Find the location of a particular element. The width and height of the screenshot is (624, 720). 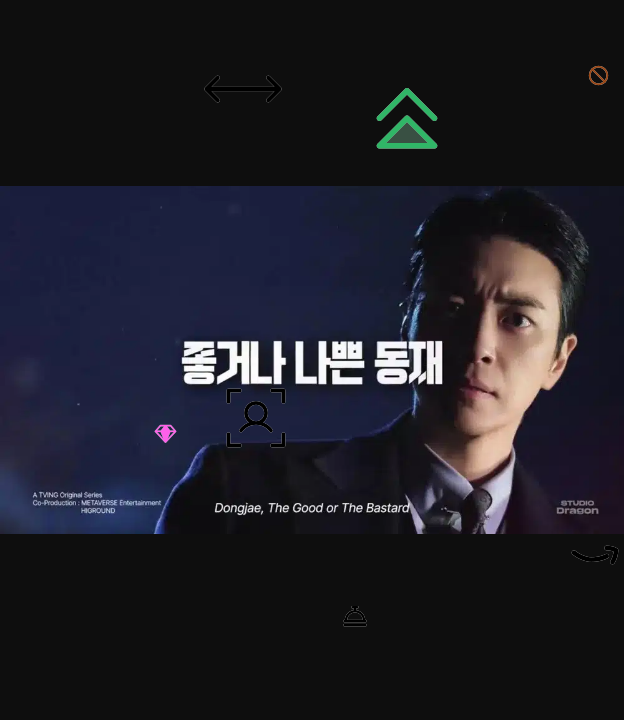

ring for service or assistance is located at coordinates (355, 617).